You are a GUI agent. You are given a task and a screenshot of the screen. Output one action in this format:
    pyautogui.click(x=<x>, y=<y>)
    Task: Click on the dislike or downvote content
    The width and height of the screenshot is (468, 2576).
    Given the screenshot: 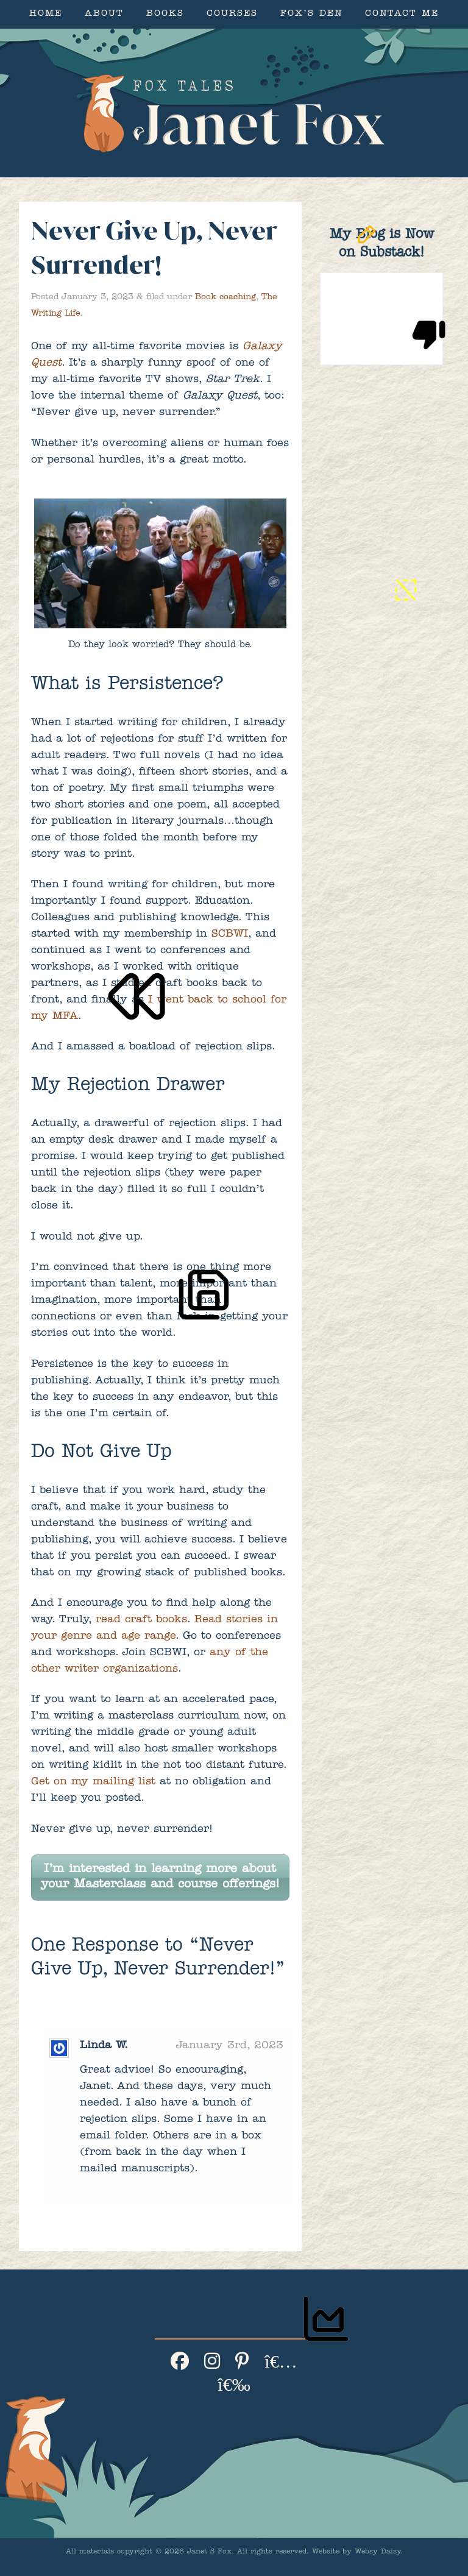 What is the action you would take?
    pyautogui.click(x=429, y=334)
    